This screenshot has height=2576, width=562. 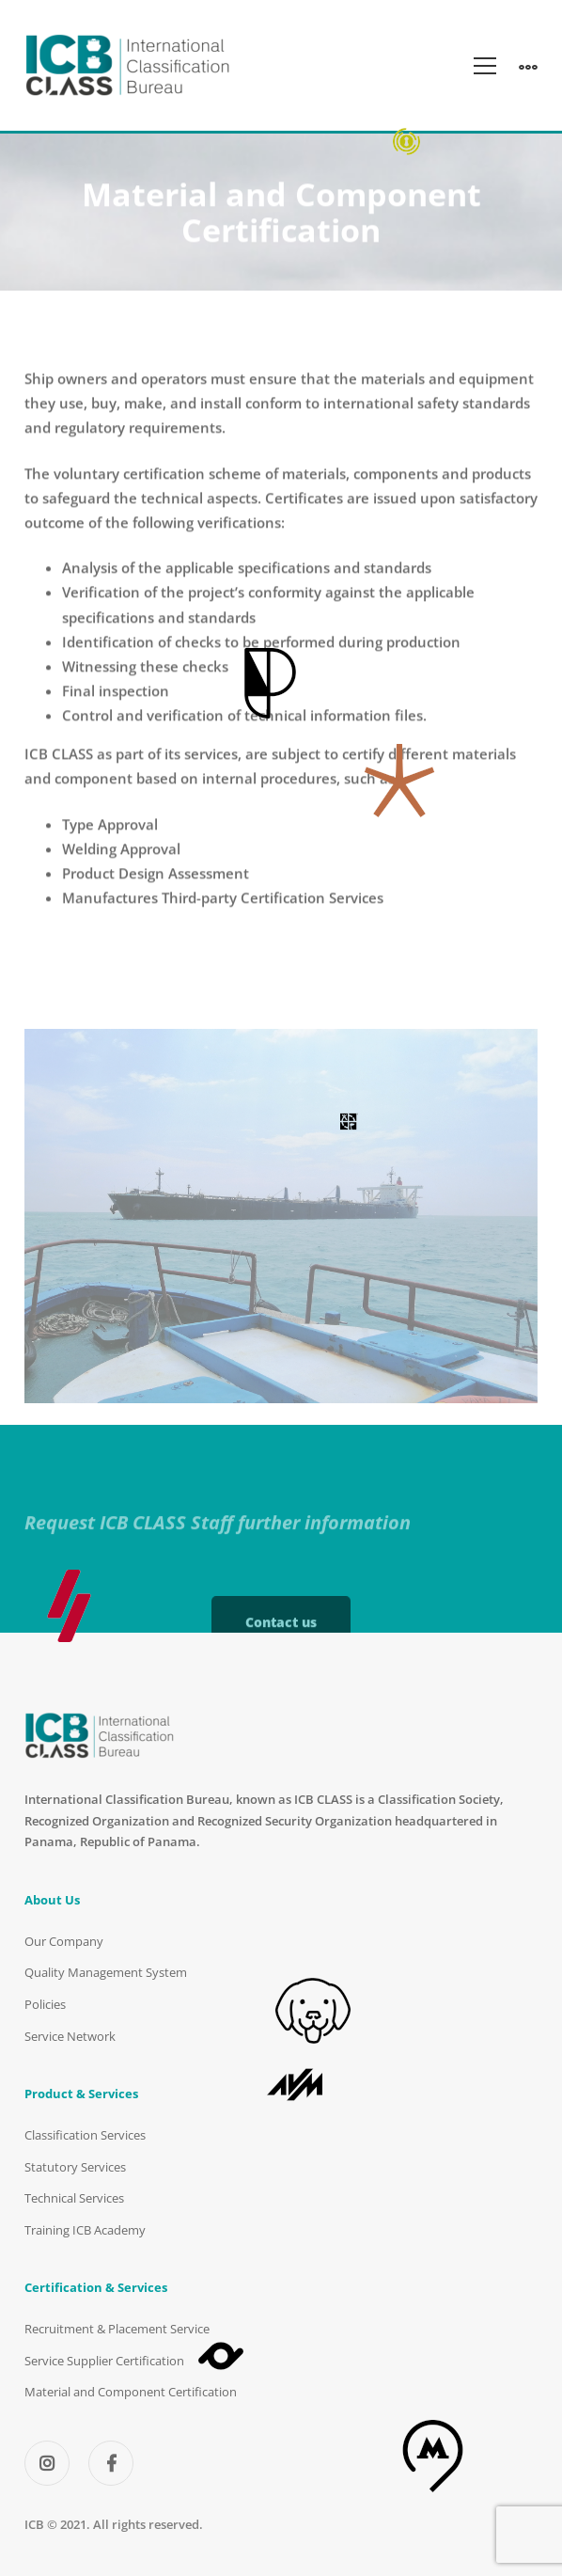 What do you see at coordinates (432, 2456) in the screenshot?
I see `open the Moscow Metro app` at bounding box center [432, 2456].